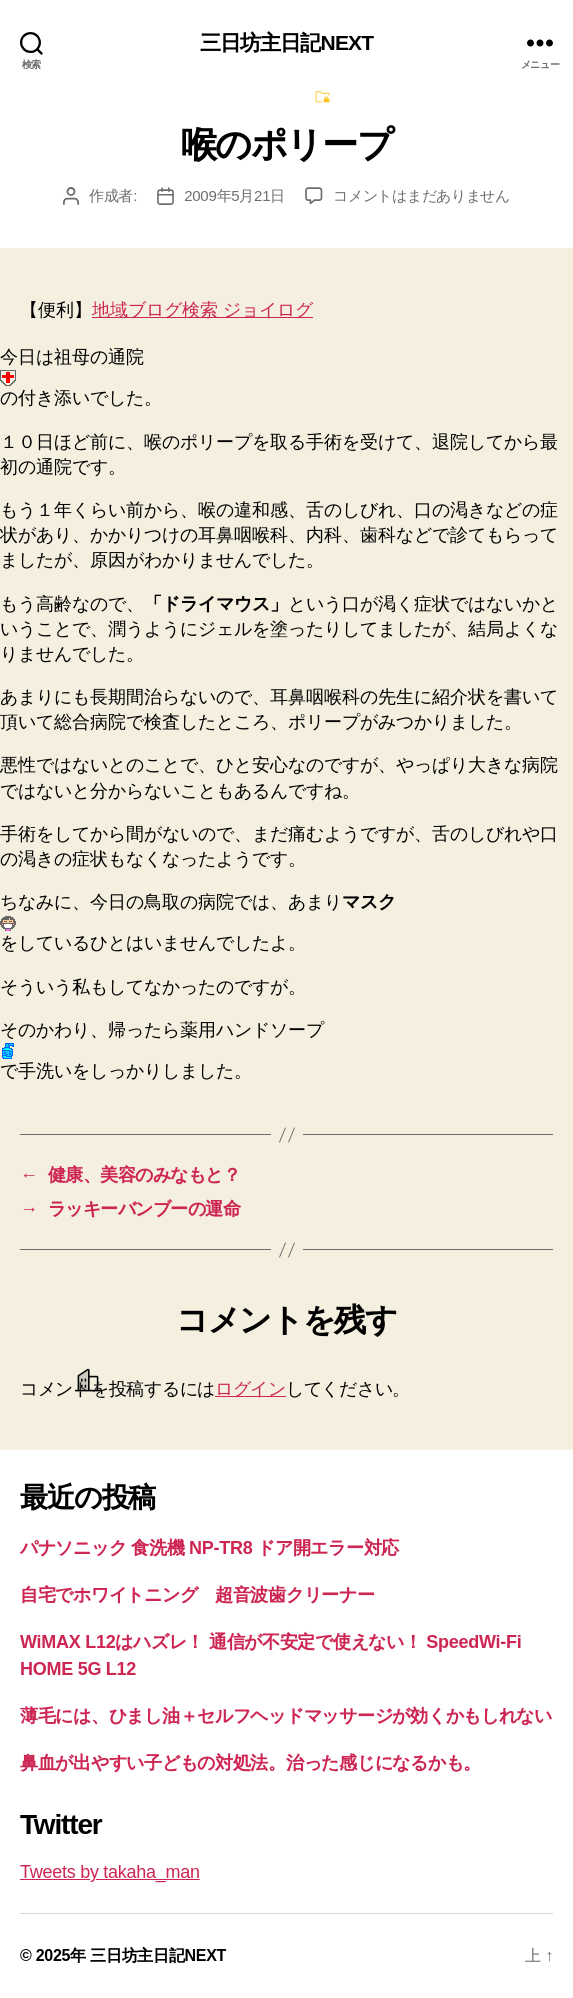  What do you see at coordinates (322, 96) in the screenshot?
I see `access a password-protected folder` at bounding box center [322, 96].